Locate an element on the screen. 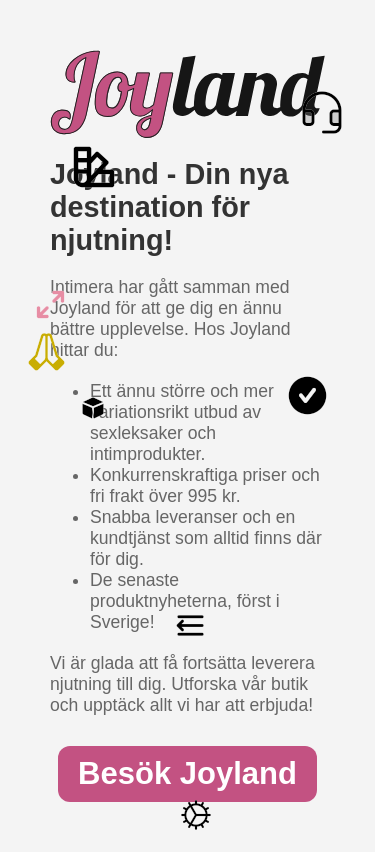  contact customer support is located at coordinates (322, 111).